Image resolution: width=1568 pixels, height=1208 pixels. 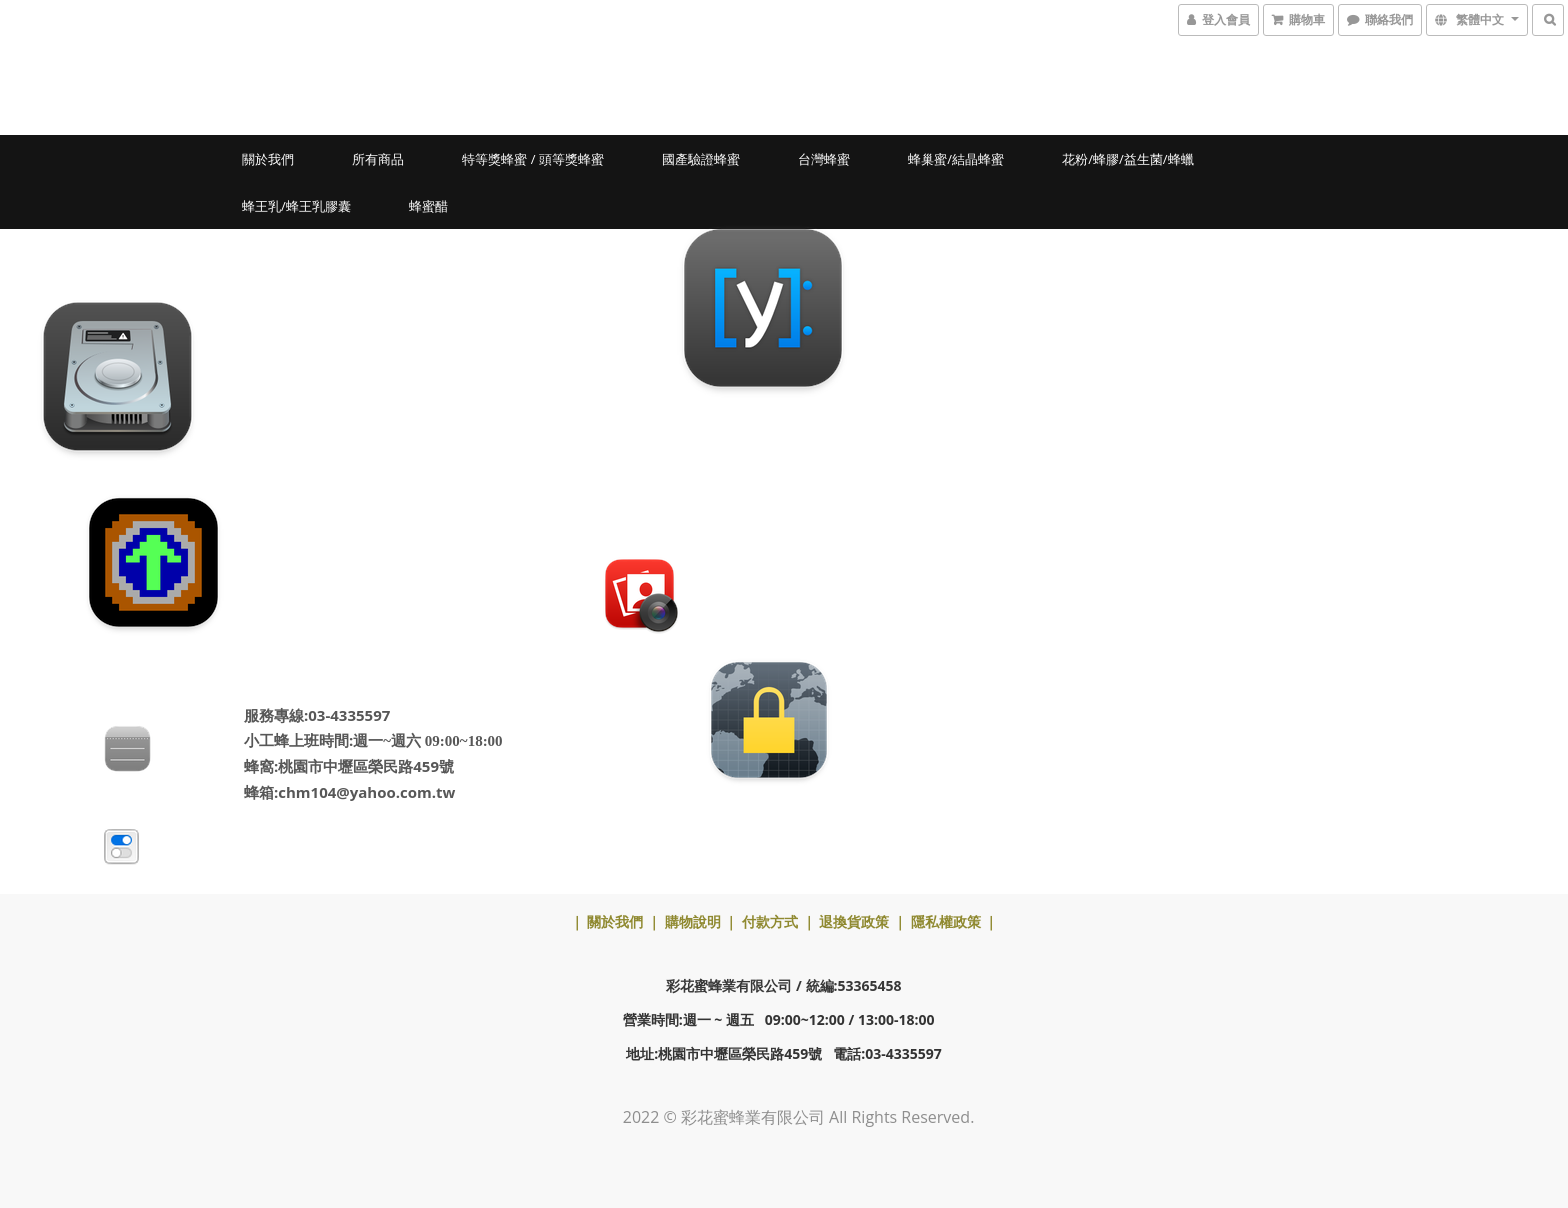 What do you see at coordinates (117, 376) in the screenshot?
I see `open disk utility to manage storage drives` at bounding box center [117, 376].